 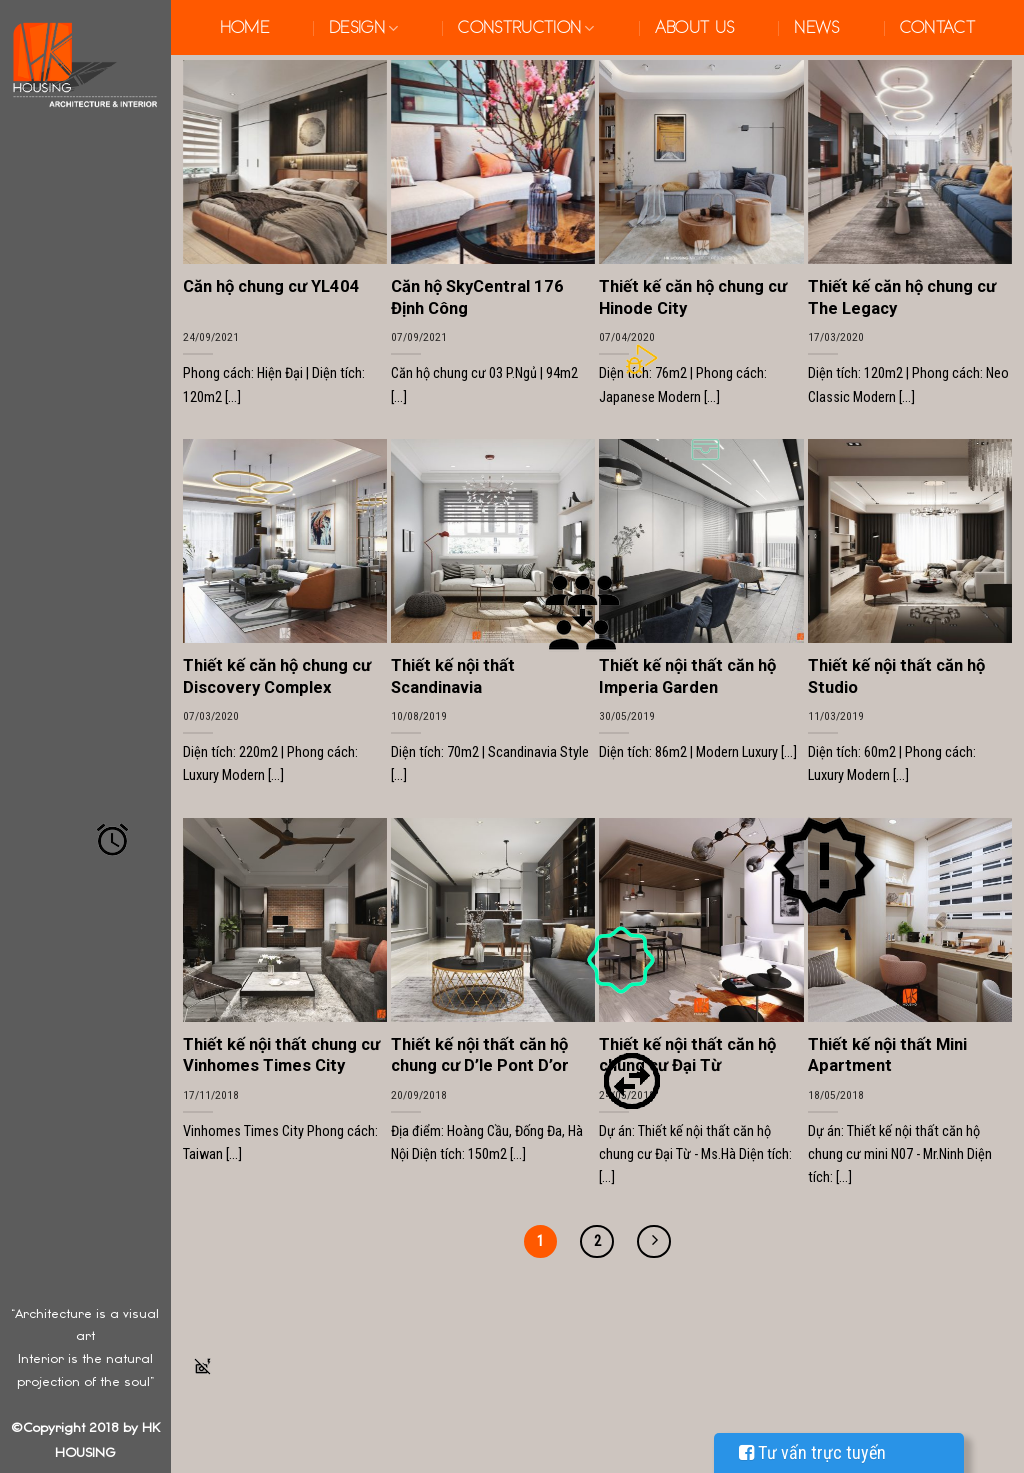 I want to click on indicates a verified or certified status, so click(x=621, y=960).